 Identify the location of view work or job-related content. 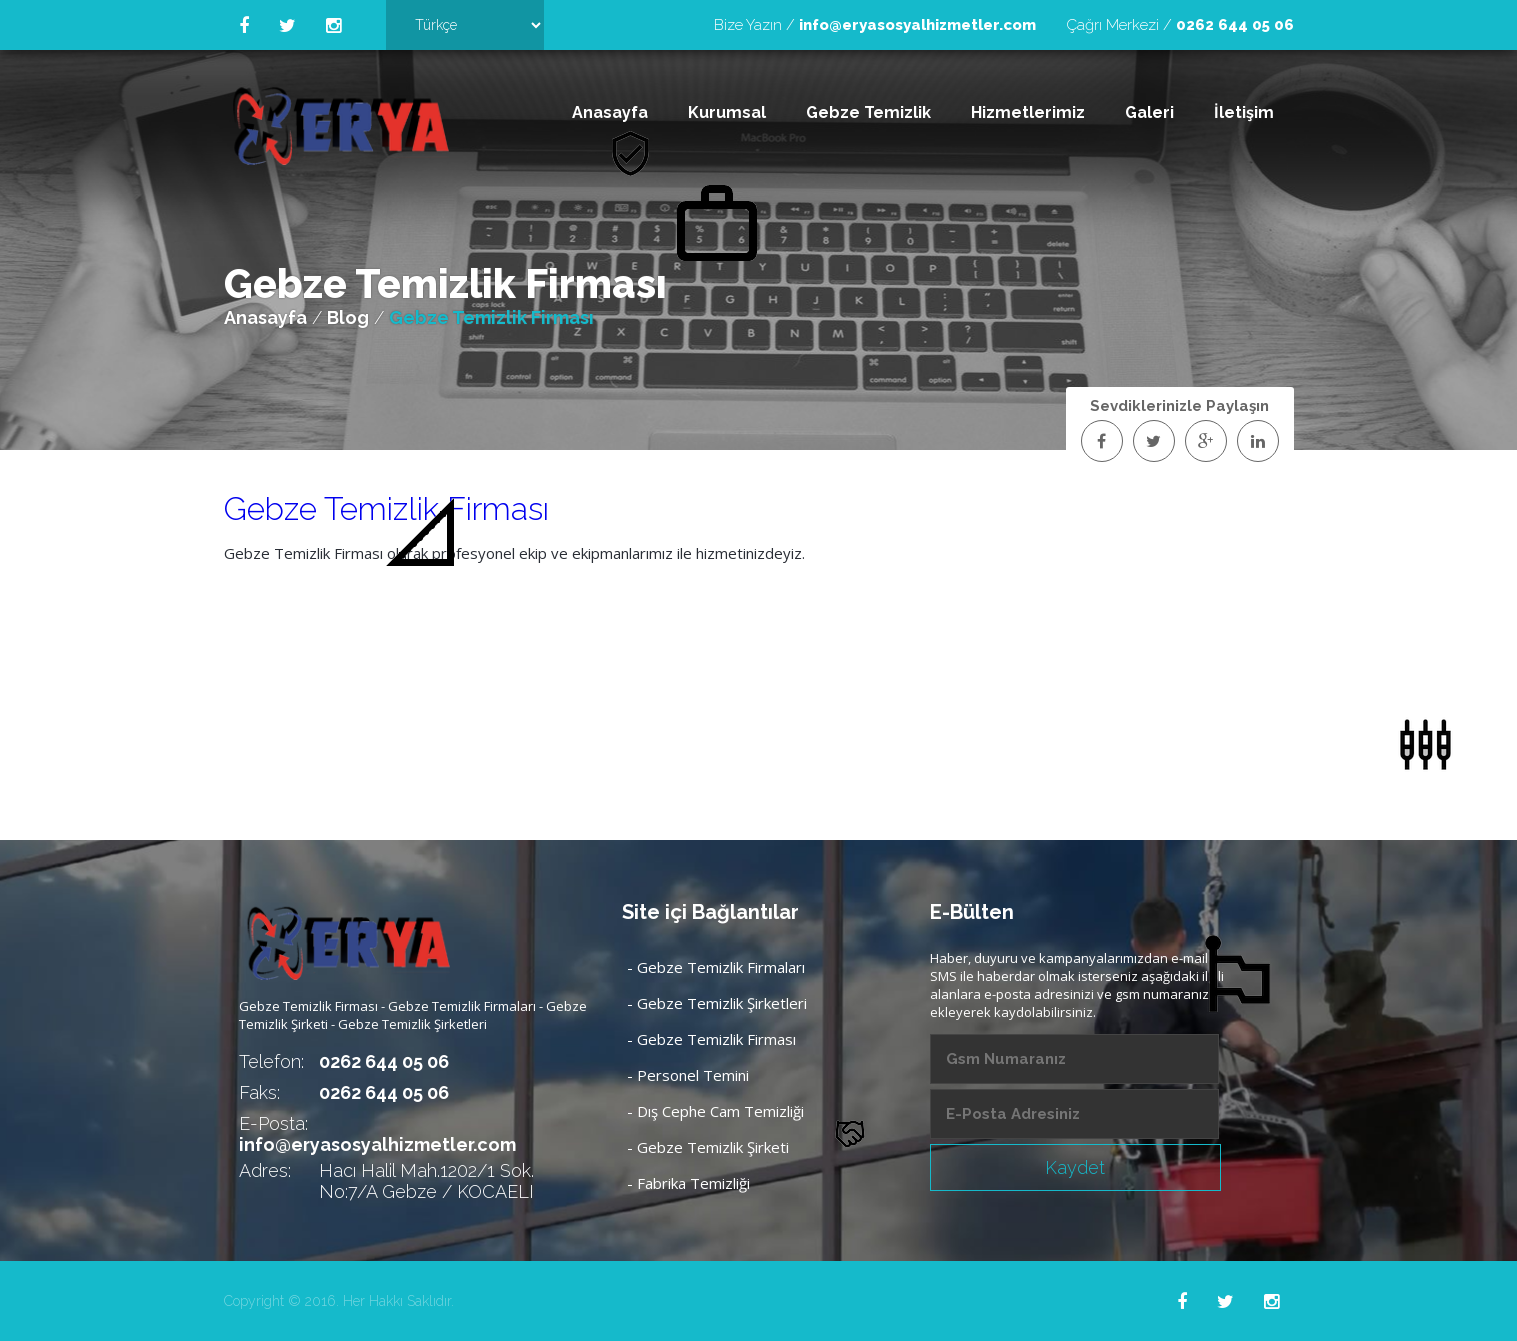
(717, 225).